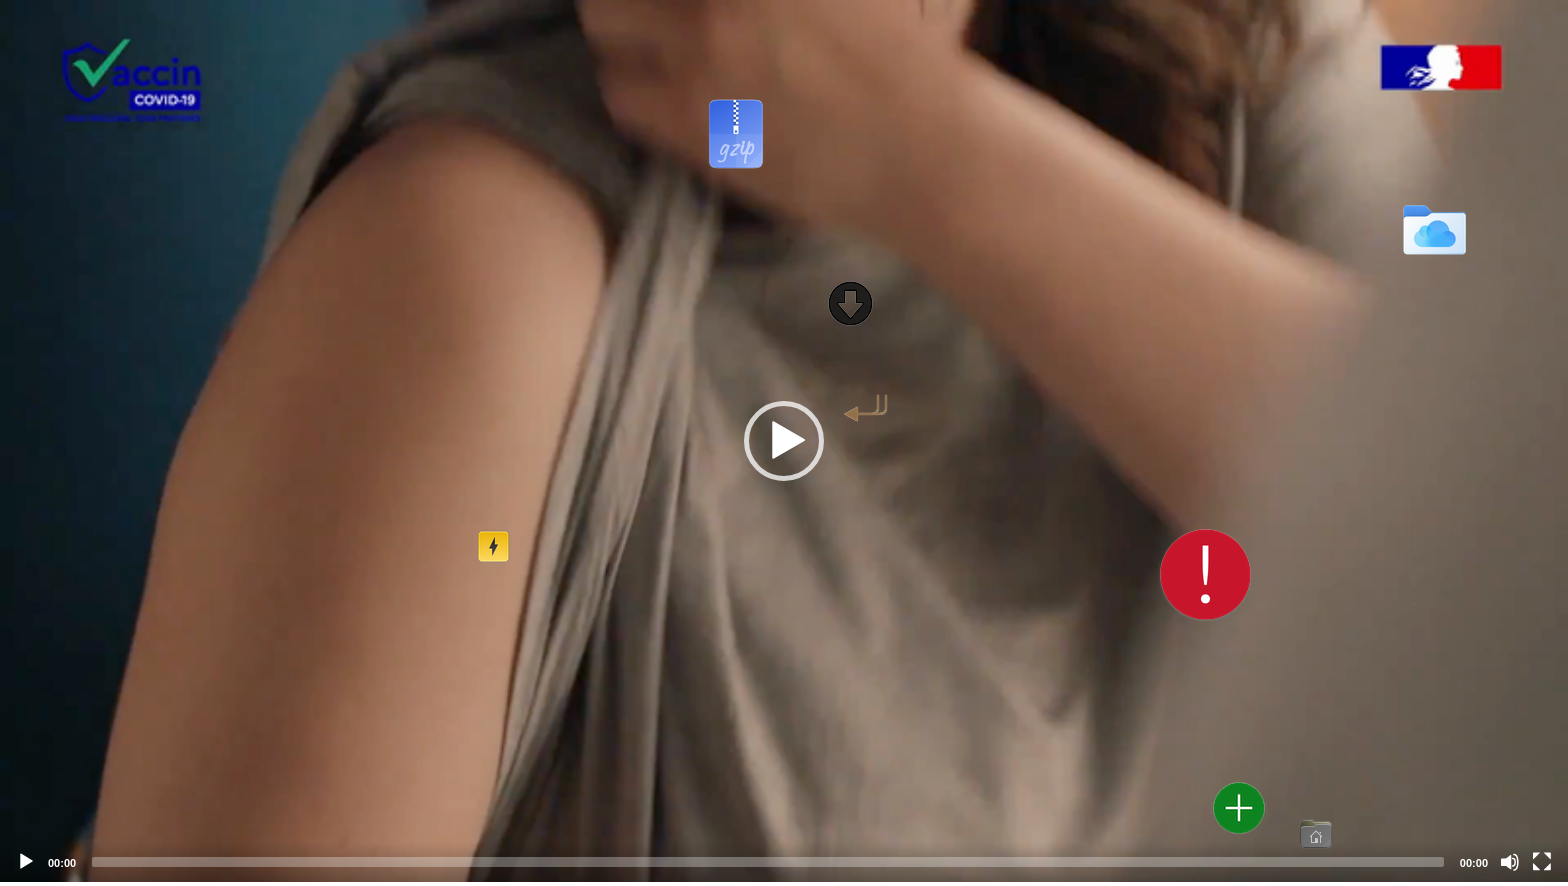 The width and height of the screenshot is (1568, 886). Describe the element at coordinates (493, 546) in the screenshot. I see `access power and battery settings` at that location.